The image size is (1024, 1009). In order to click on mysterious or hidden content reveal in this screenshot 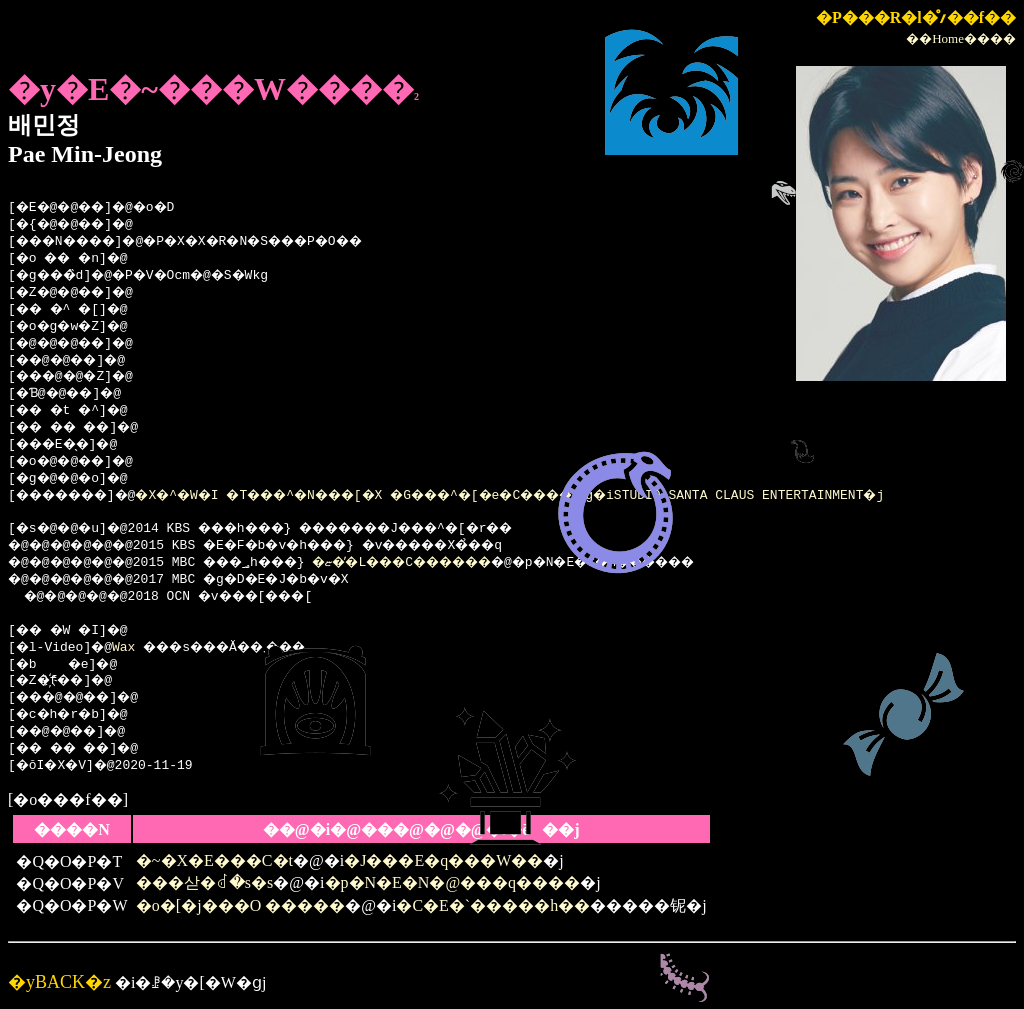, I will do `click(315, 700)`.